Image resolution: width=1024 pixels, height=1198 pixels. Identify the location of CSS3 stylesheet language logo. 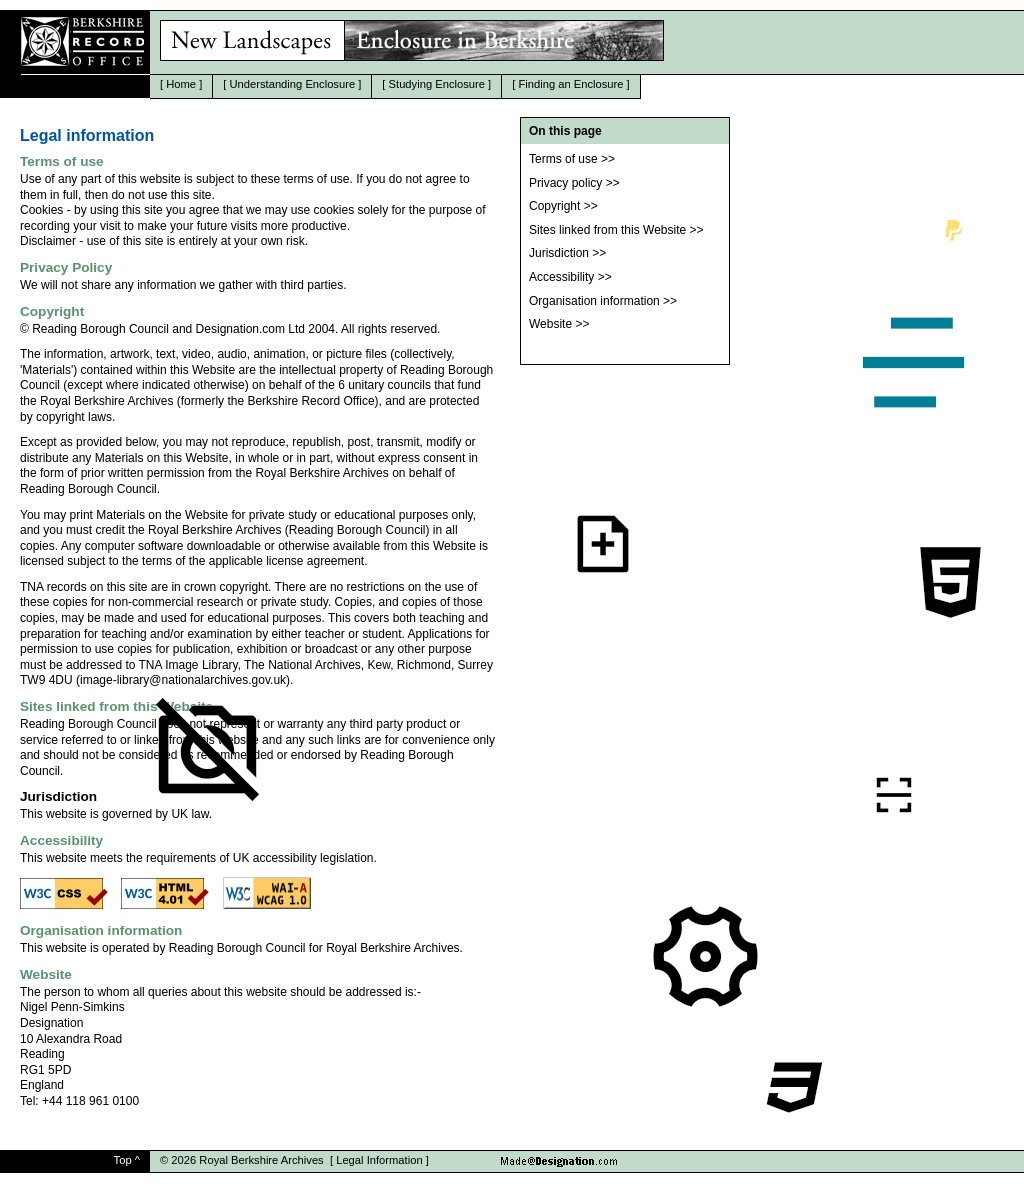
(794, 1087).